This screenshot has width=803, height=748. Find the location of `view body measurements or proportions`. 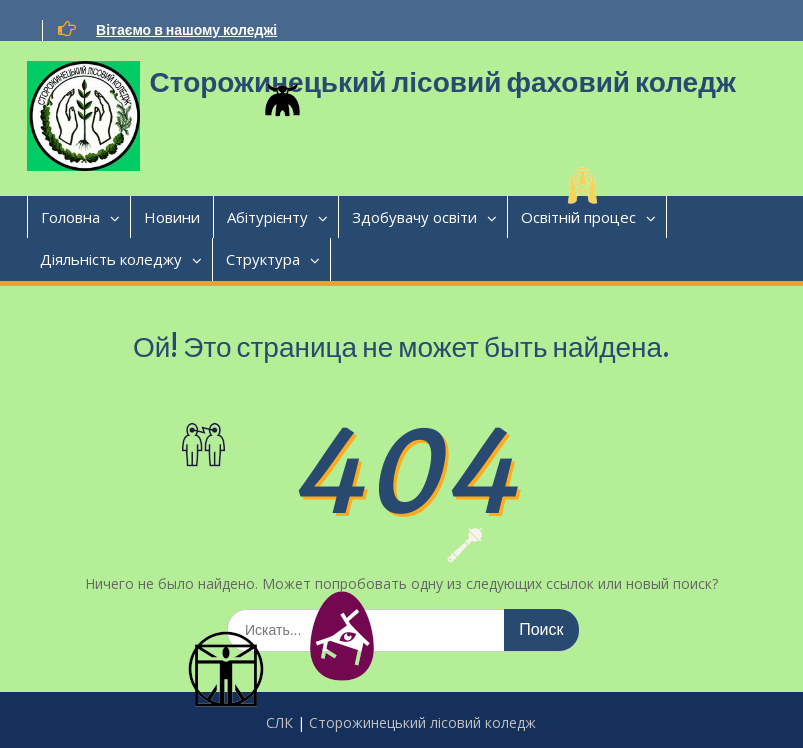

view body measurements or proportions is located at coordinates (226, 669).